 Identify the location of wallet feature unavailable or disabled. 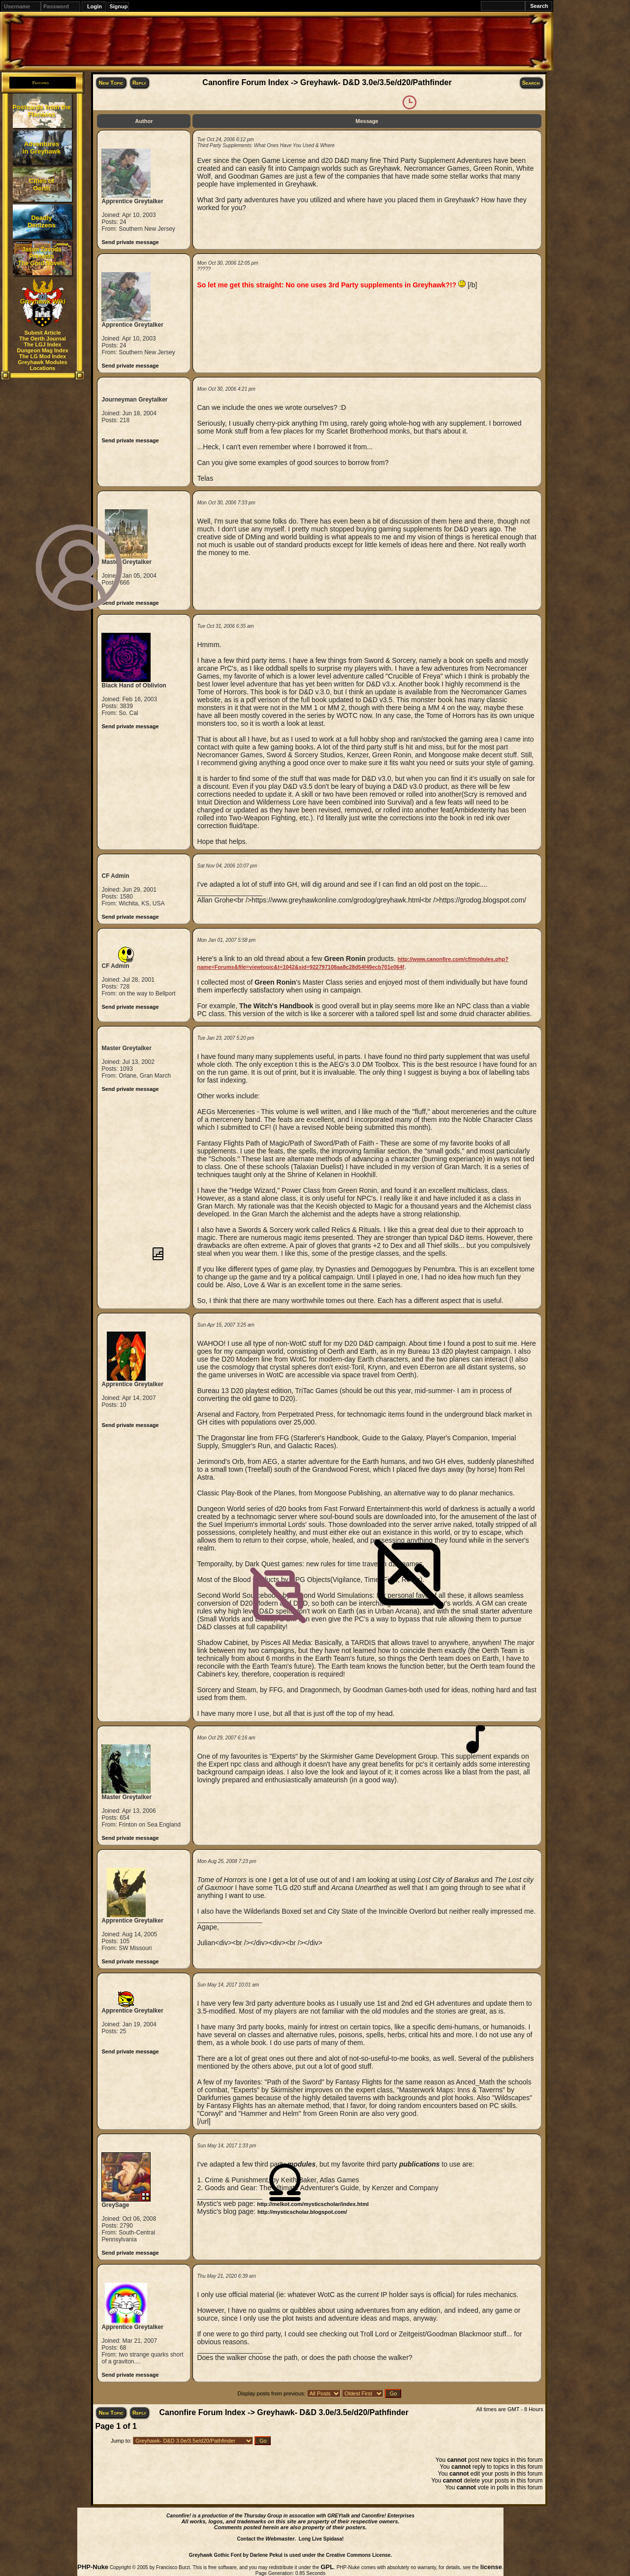
(278, 1595).